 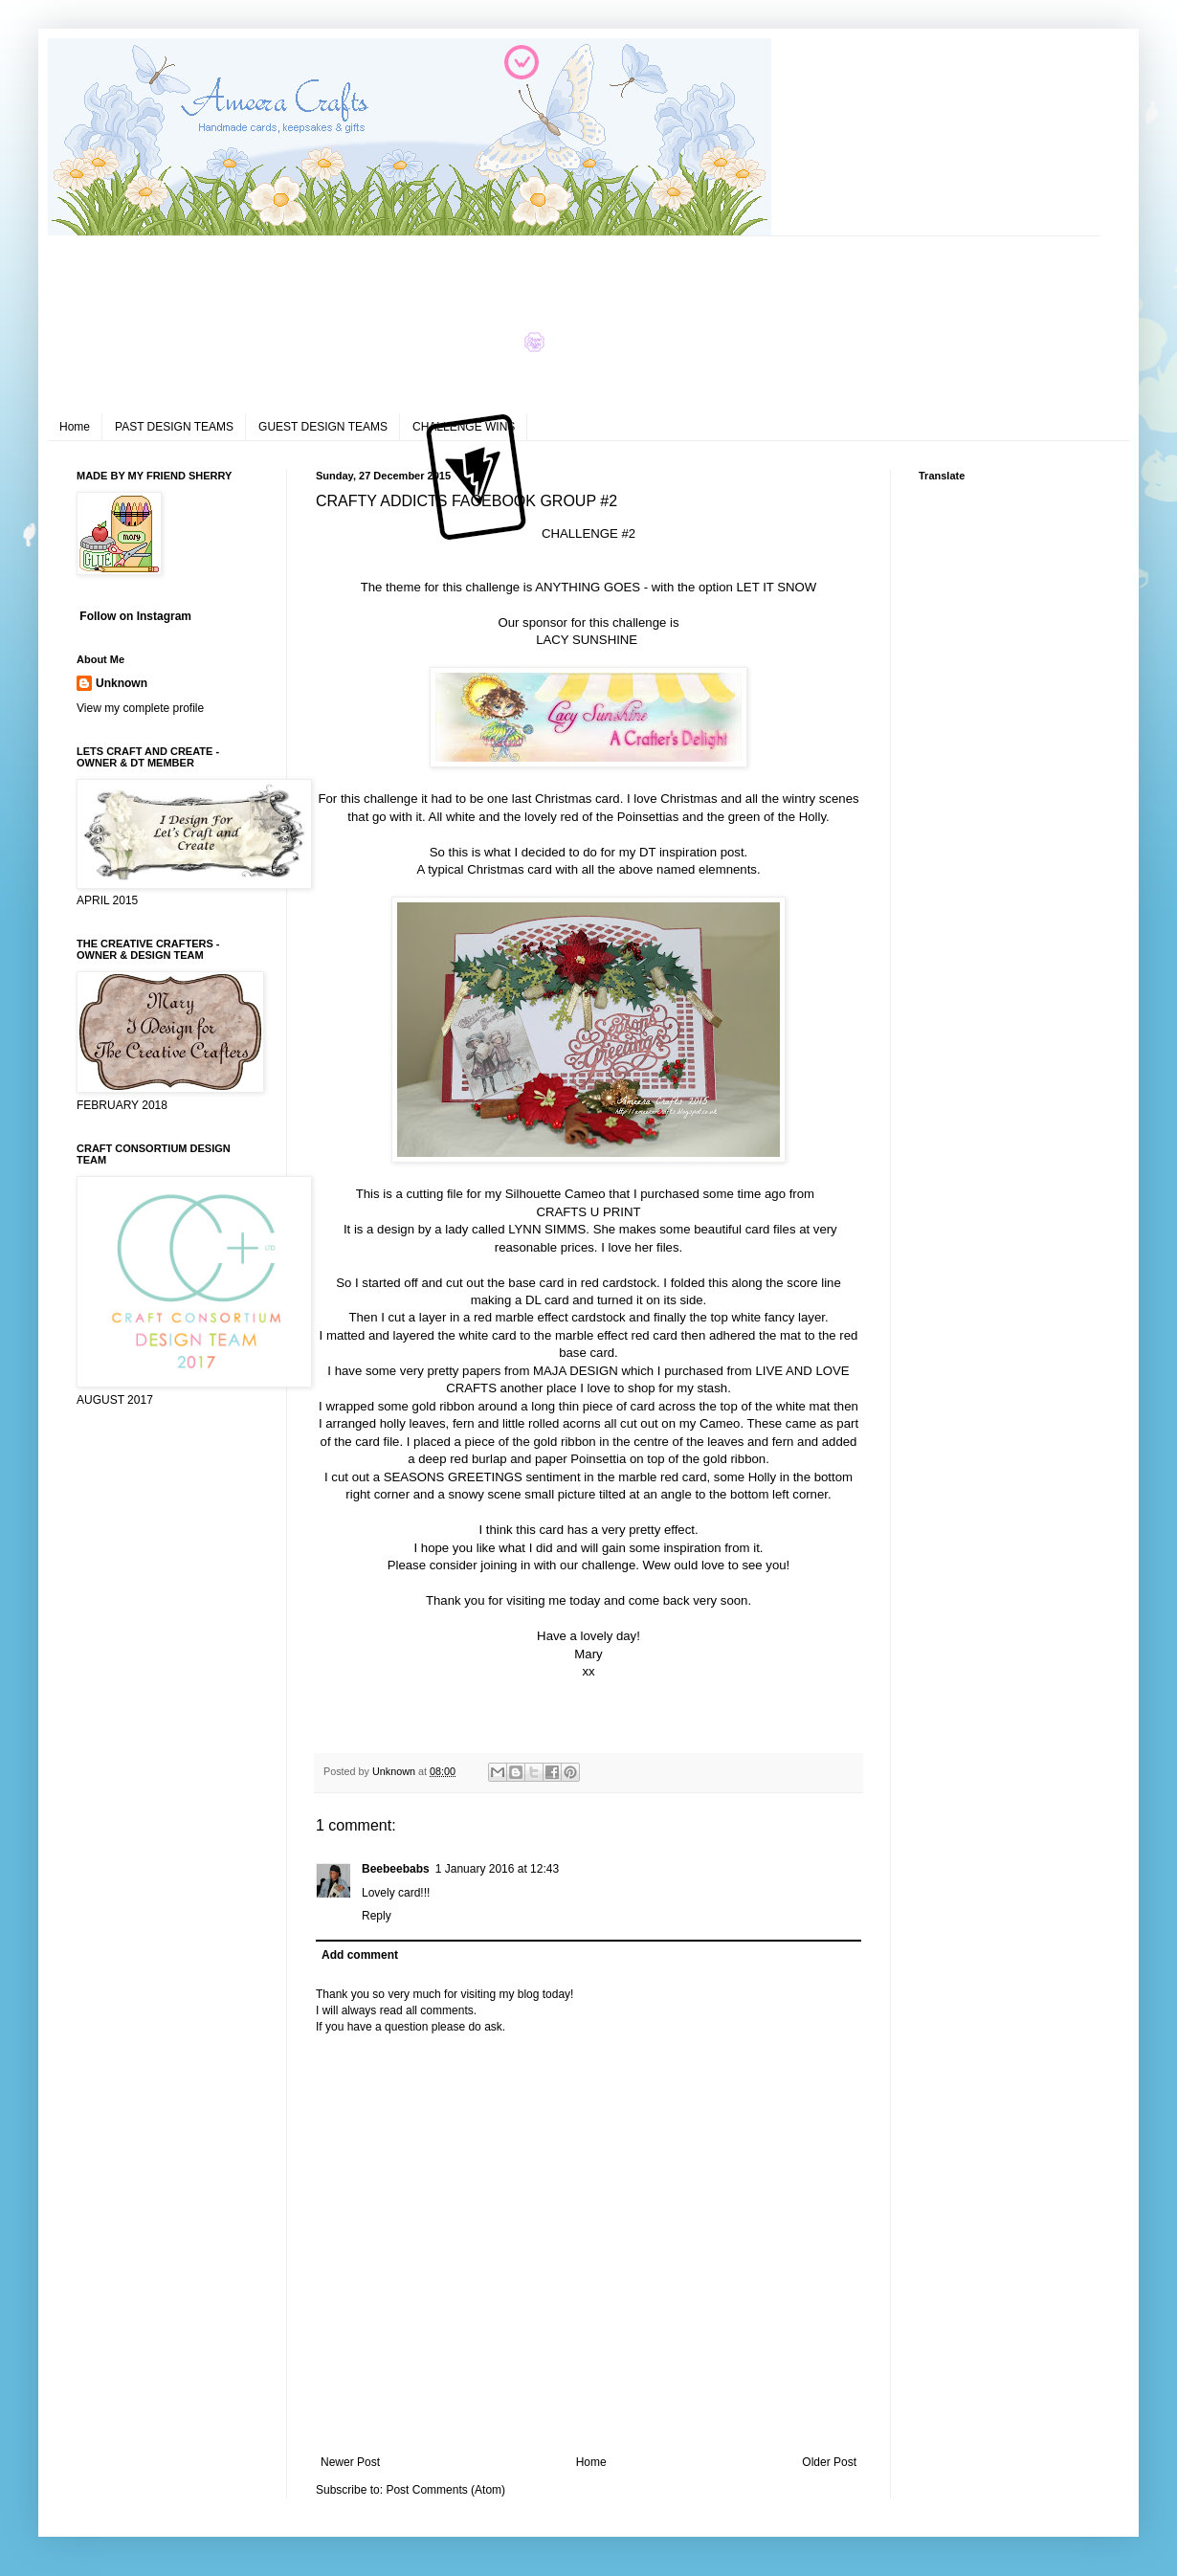 I want to click on open VitePress documentation site, so click(x=476, y=477).